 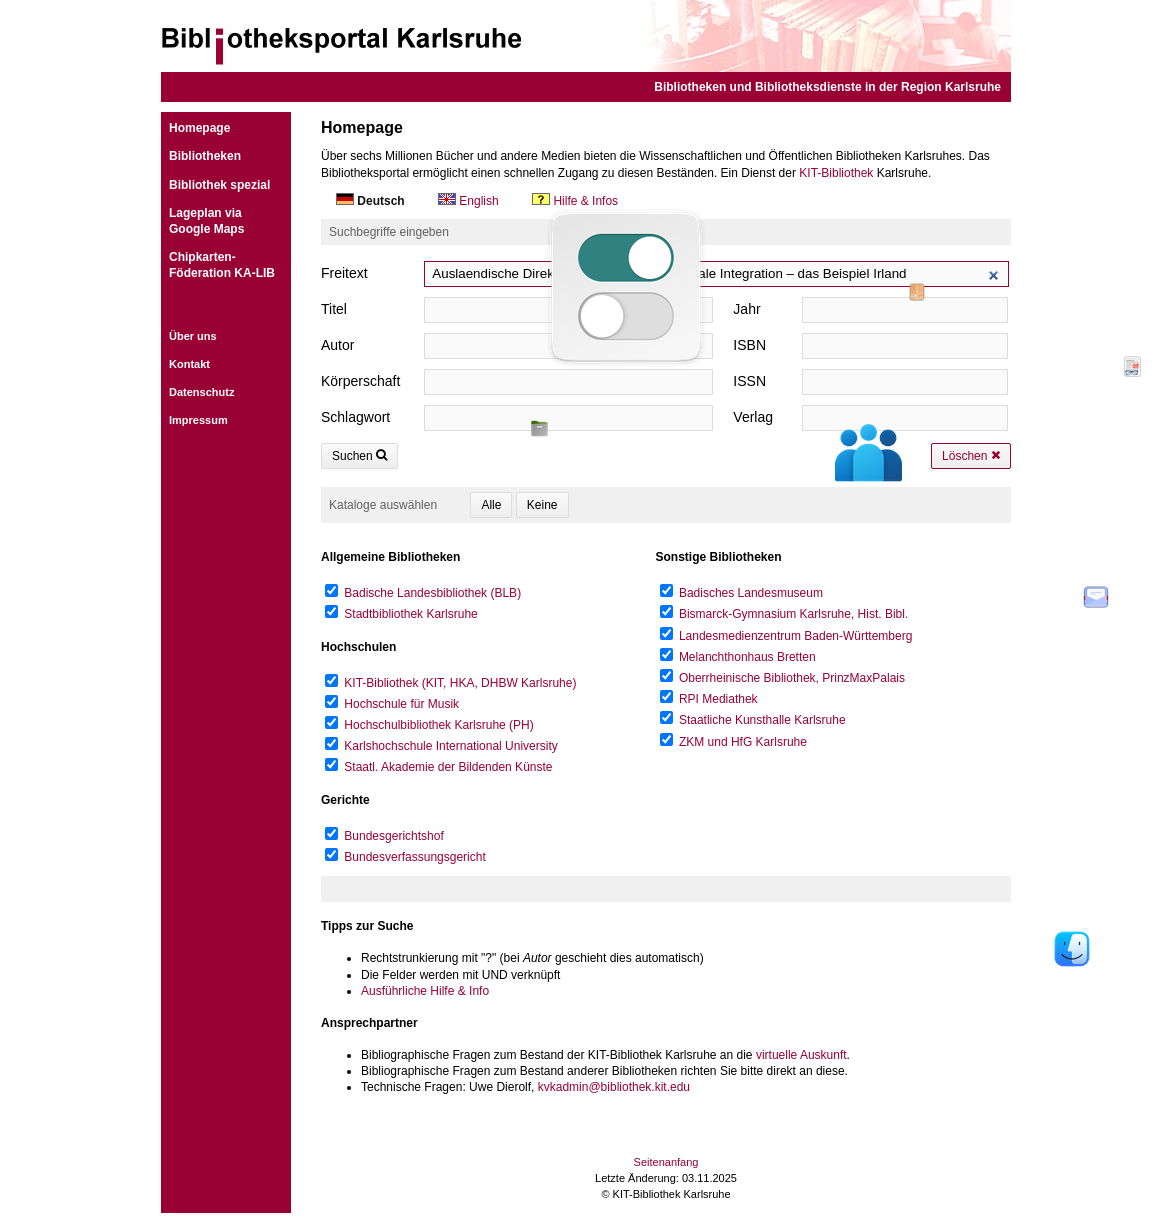 I want to click on open Finder to browse files and folders, so click(x=1072, y=949).